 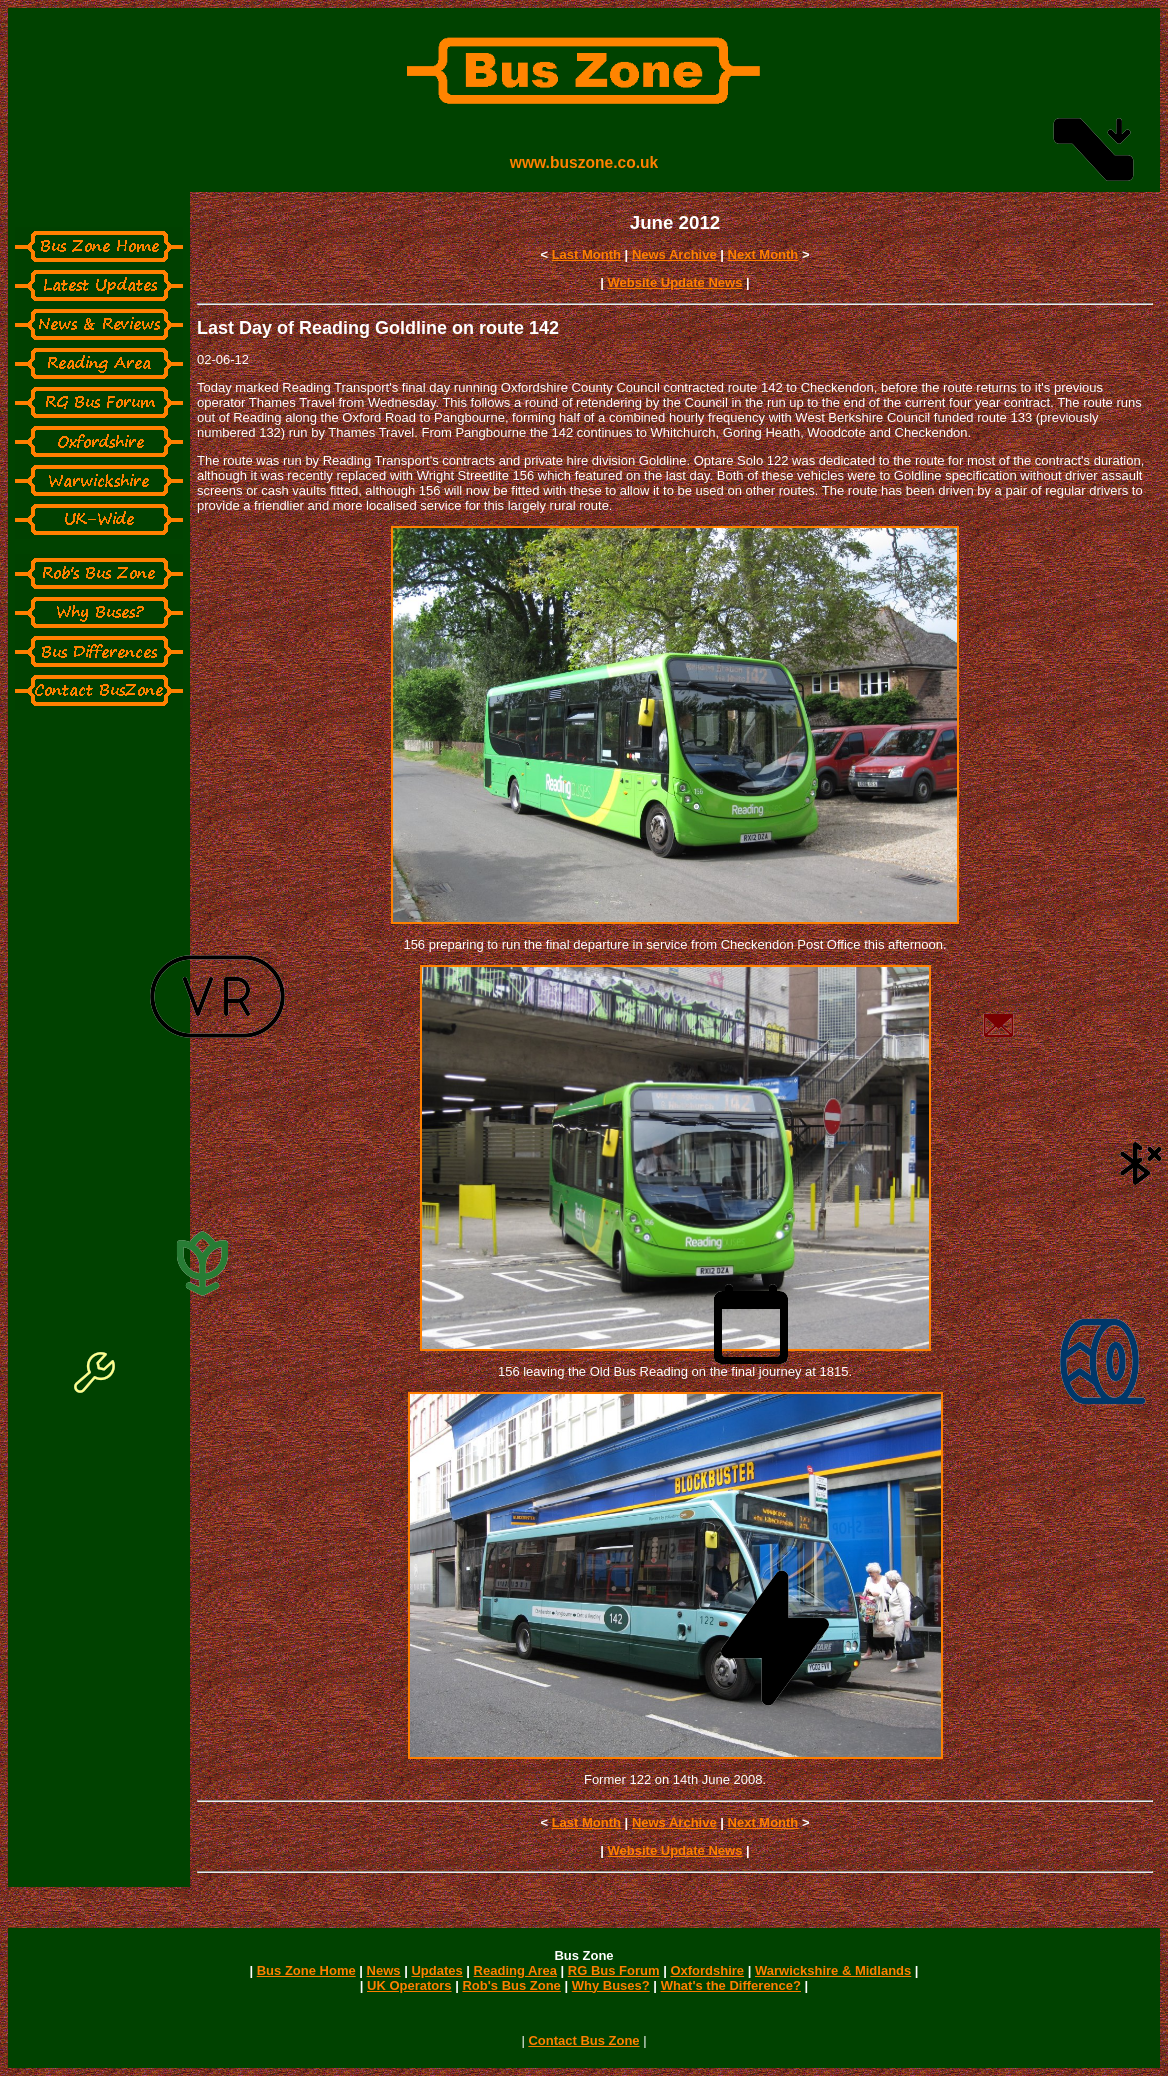 I want to click on access garden or plant care features, so click(x=202, y=1263).